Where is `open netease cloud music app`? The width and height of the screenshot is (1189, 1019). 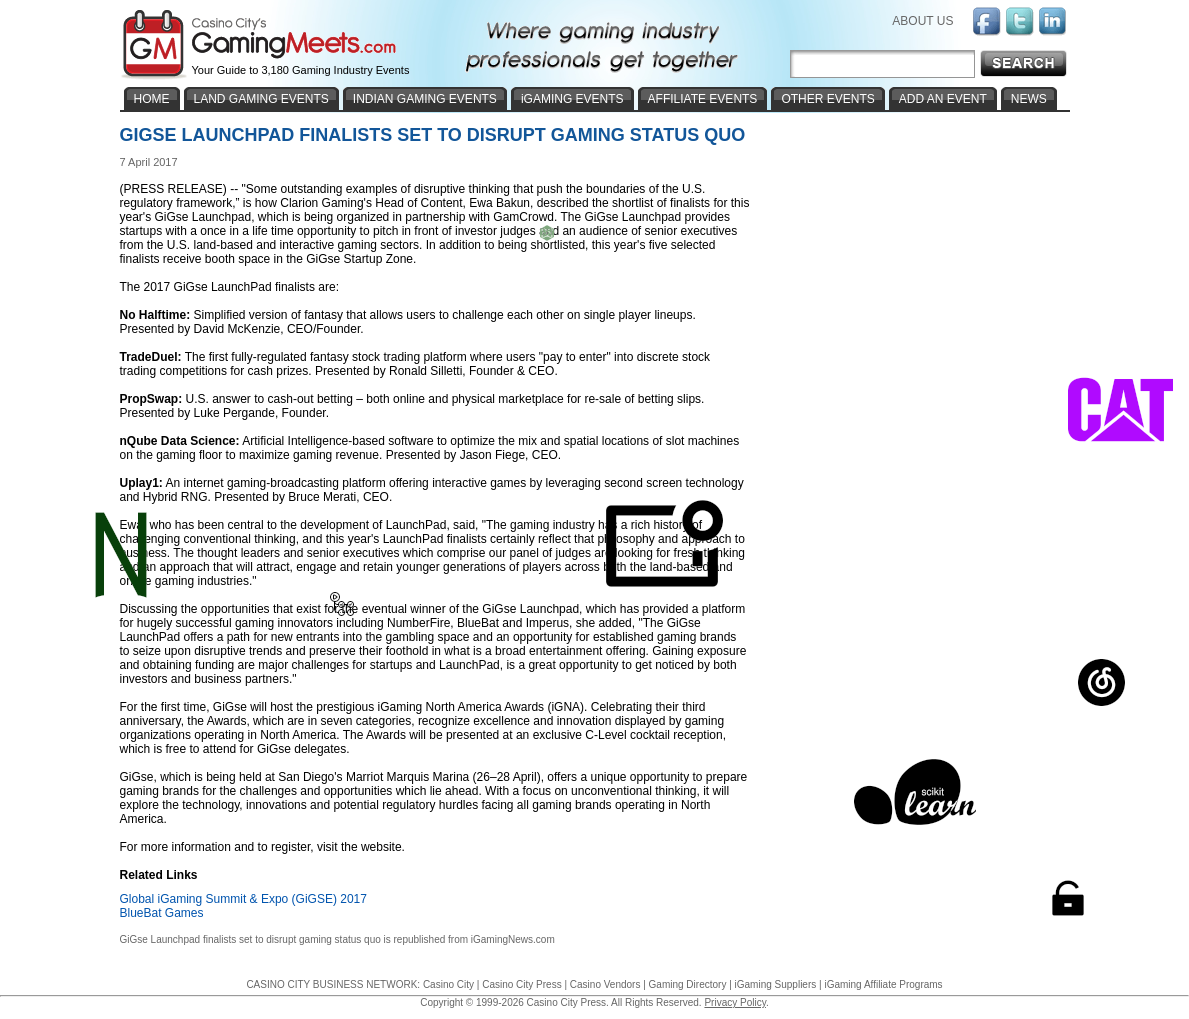 open netease cloud music app is located at coordinates (1101, 682).